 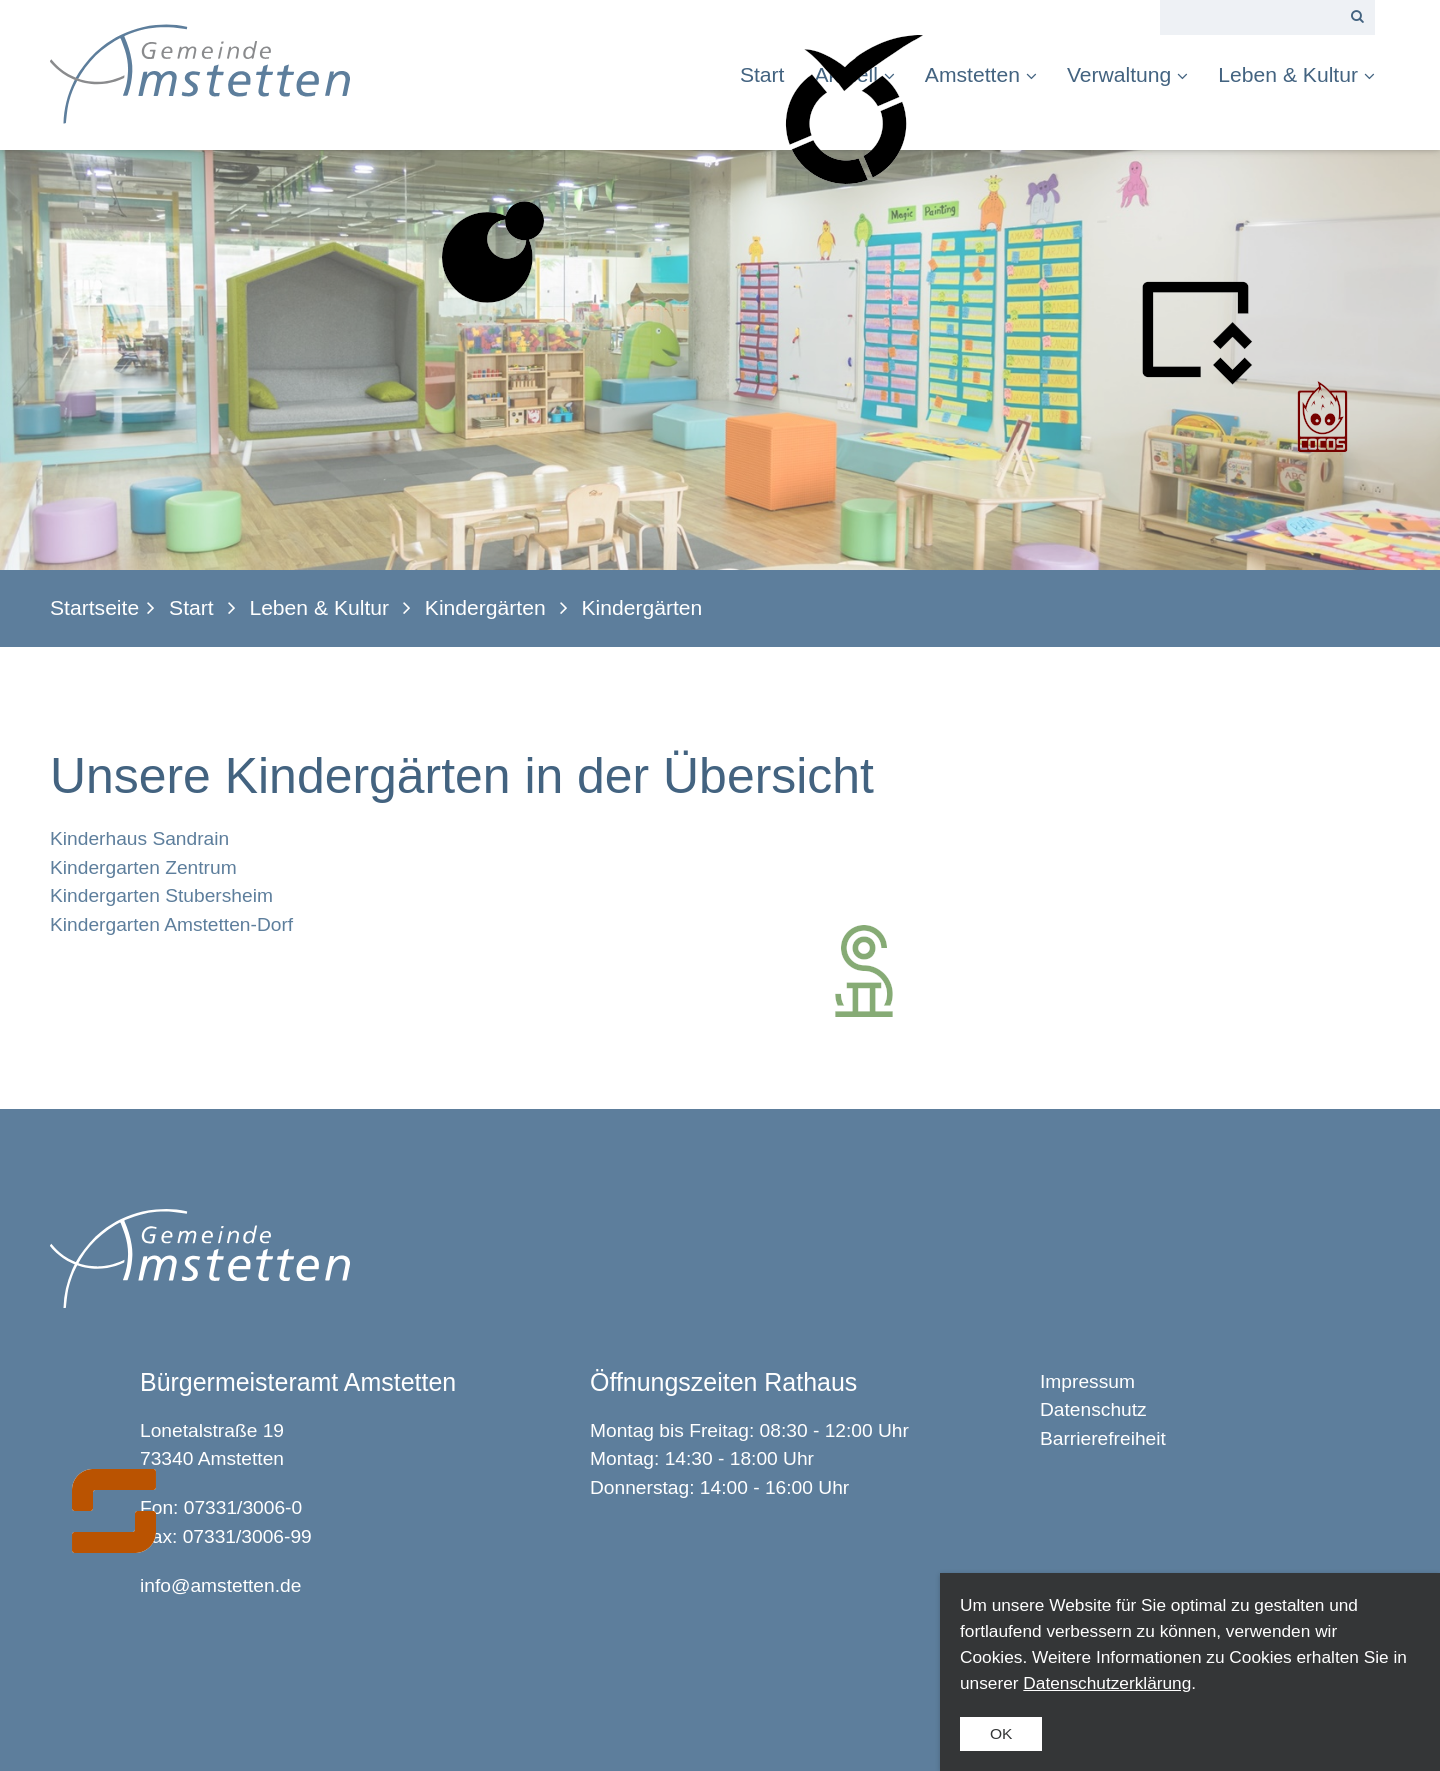 I want to click on moonrepo logo, so click(x=493, y=252).